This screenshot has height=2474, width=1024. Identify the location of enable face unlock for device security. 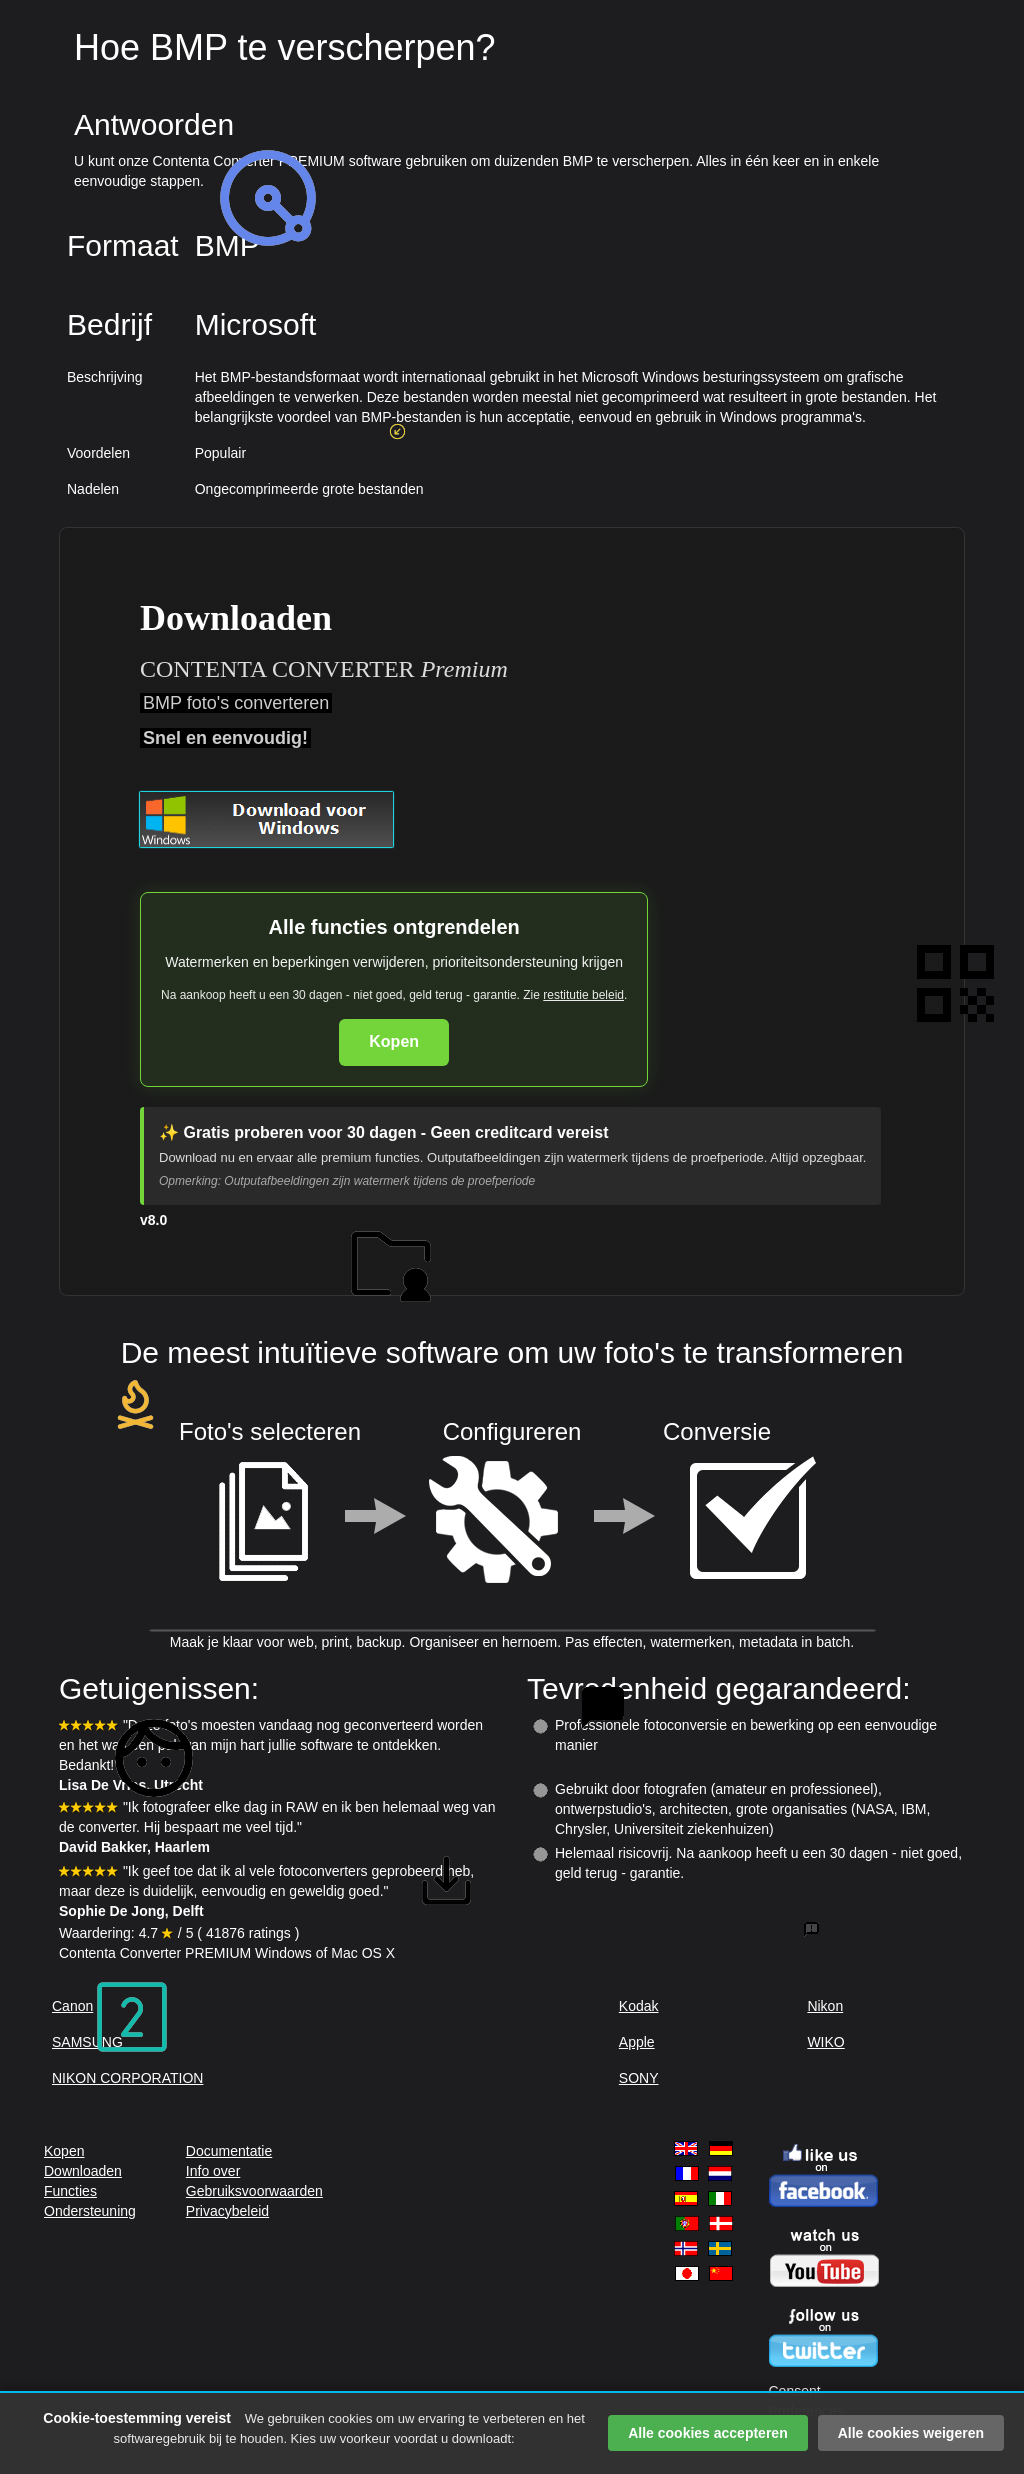
(154, 1758).